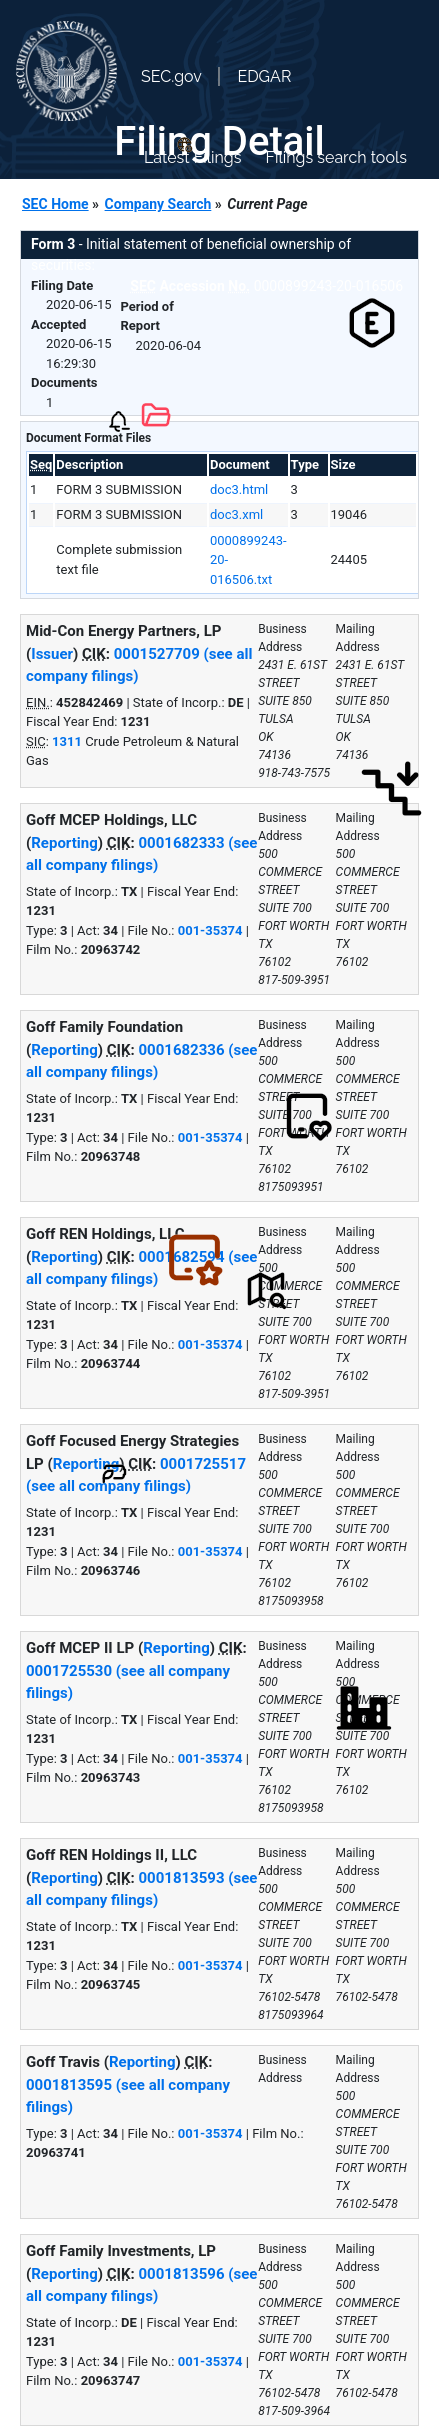 The height and width of the screenshot is (2436, 439). Describe the element at coordinates (391, 788) in the screenshot. I see `navigate to a lower floor` at that location.